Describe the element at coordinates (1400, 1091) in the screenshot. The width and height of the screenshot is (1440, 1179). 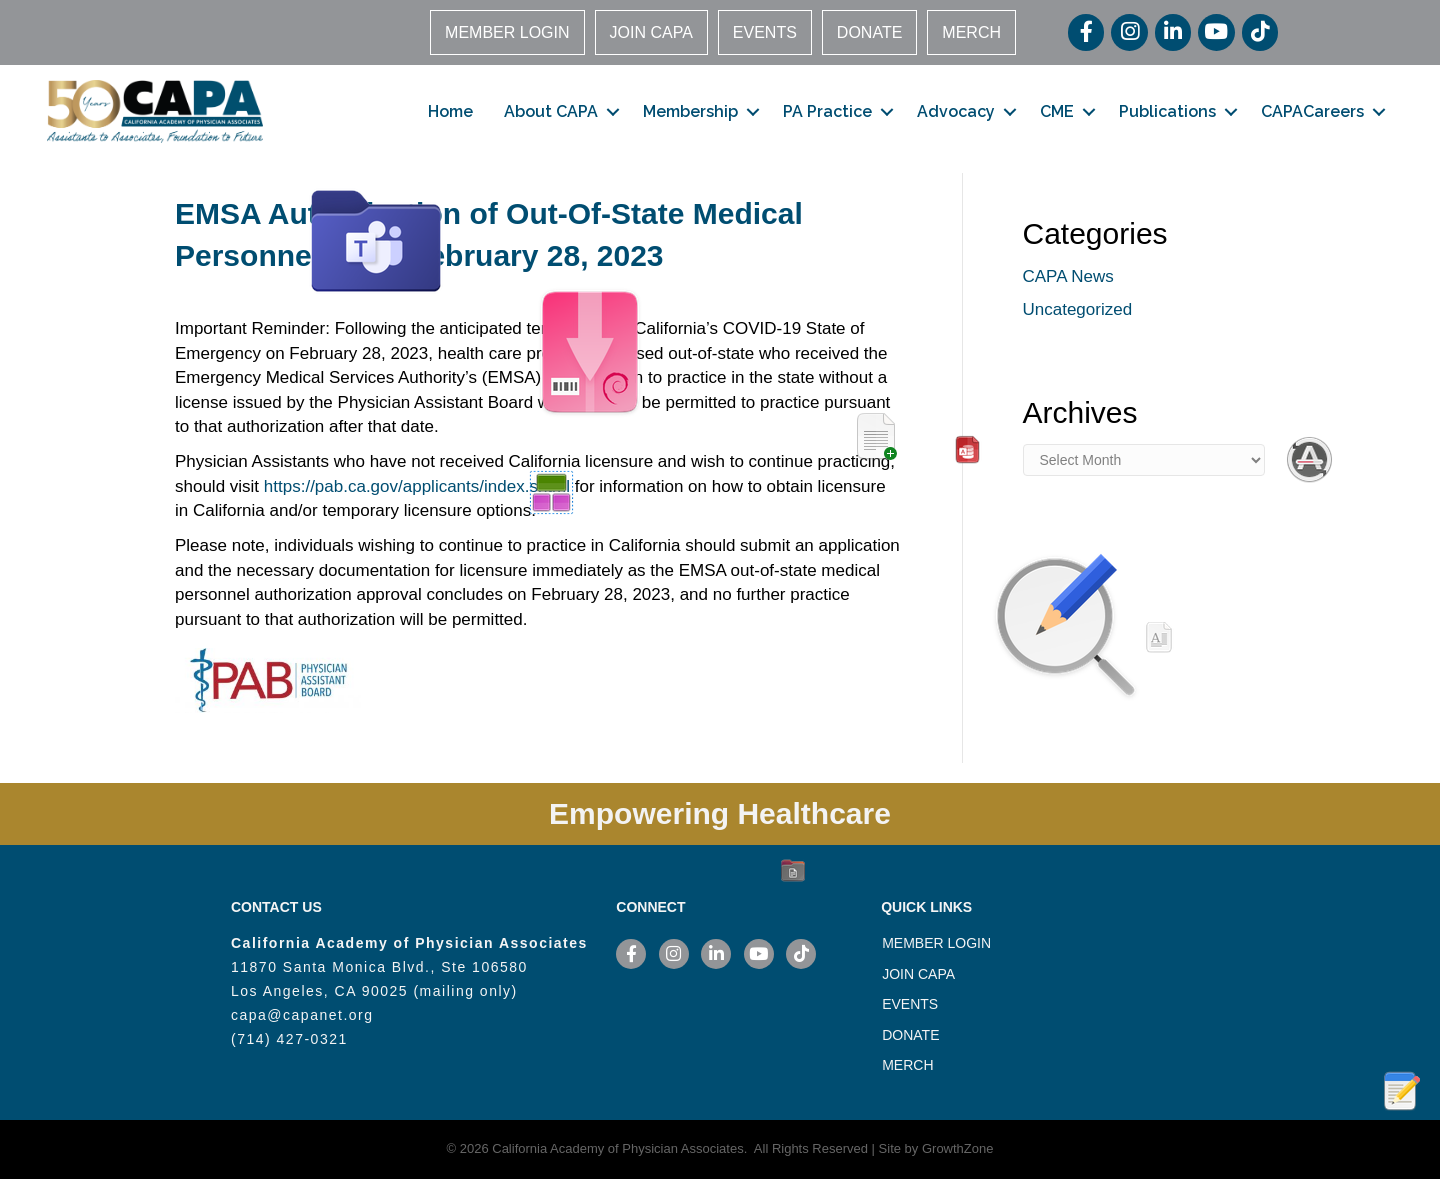
I see `open the text editor application` at that location.